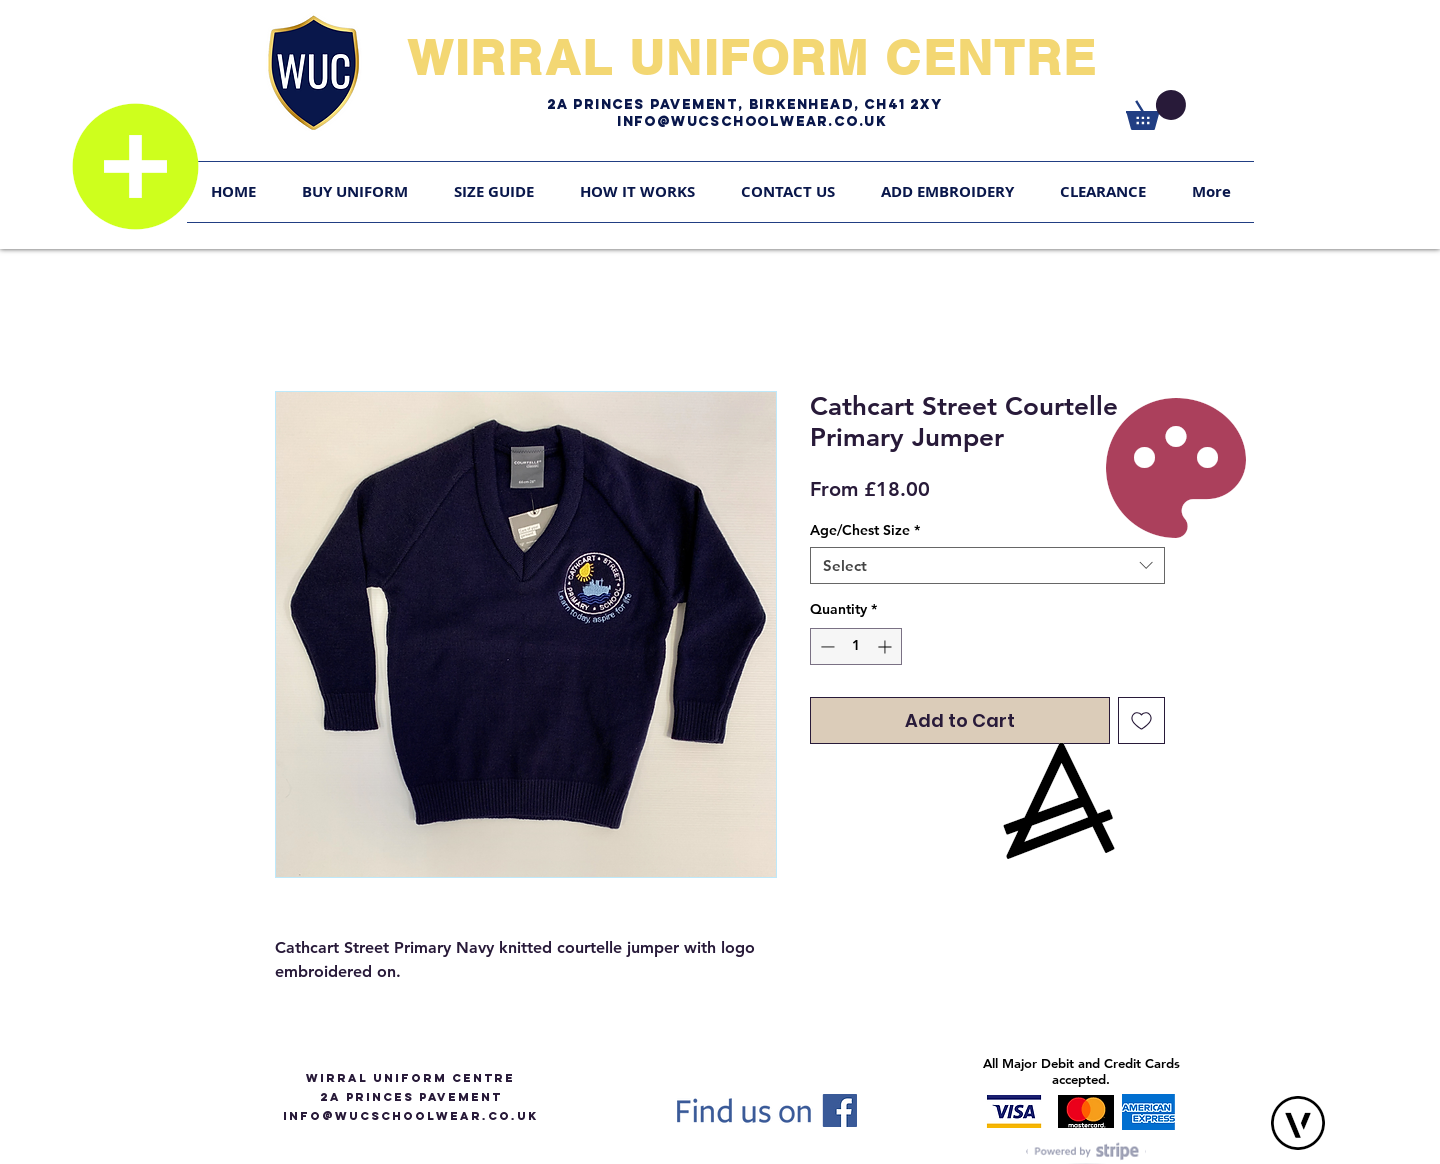 This screenshot has width=1440, height=1164. I want to click on access color or theme customization options, so click(1176, 468).